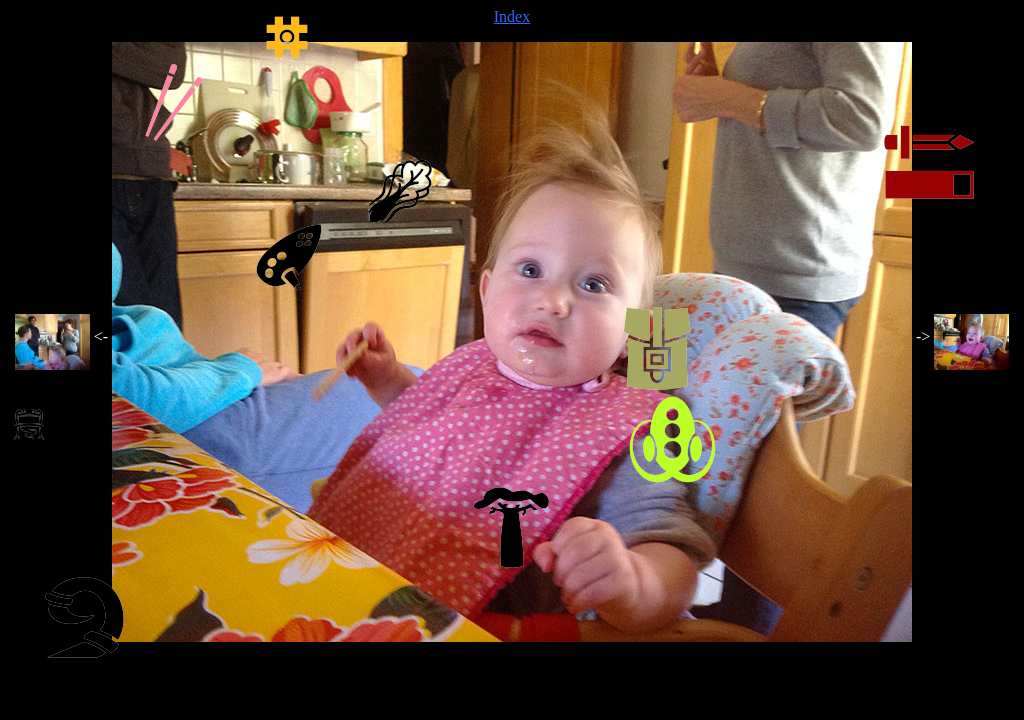 Image resolution: width=1024 pixels, height=720 pixels. What do you see at coordinates (657, 348) in the screenshot?
I see `open inventory or backpack` at bounding box center [657, 348].